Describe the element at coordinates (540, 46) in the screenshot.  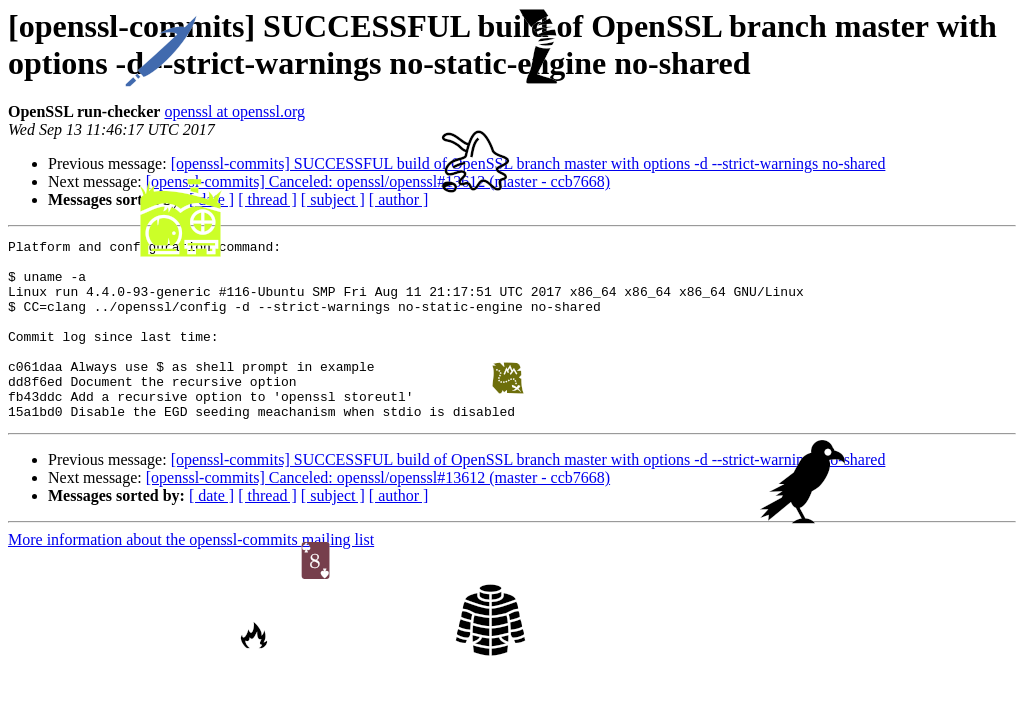
I see `view injury or recovery status` at that location.